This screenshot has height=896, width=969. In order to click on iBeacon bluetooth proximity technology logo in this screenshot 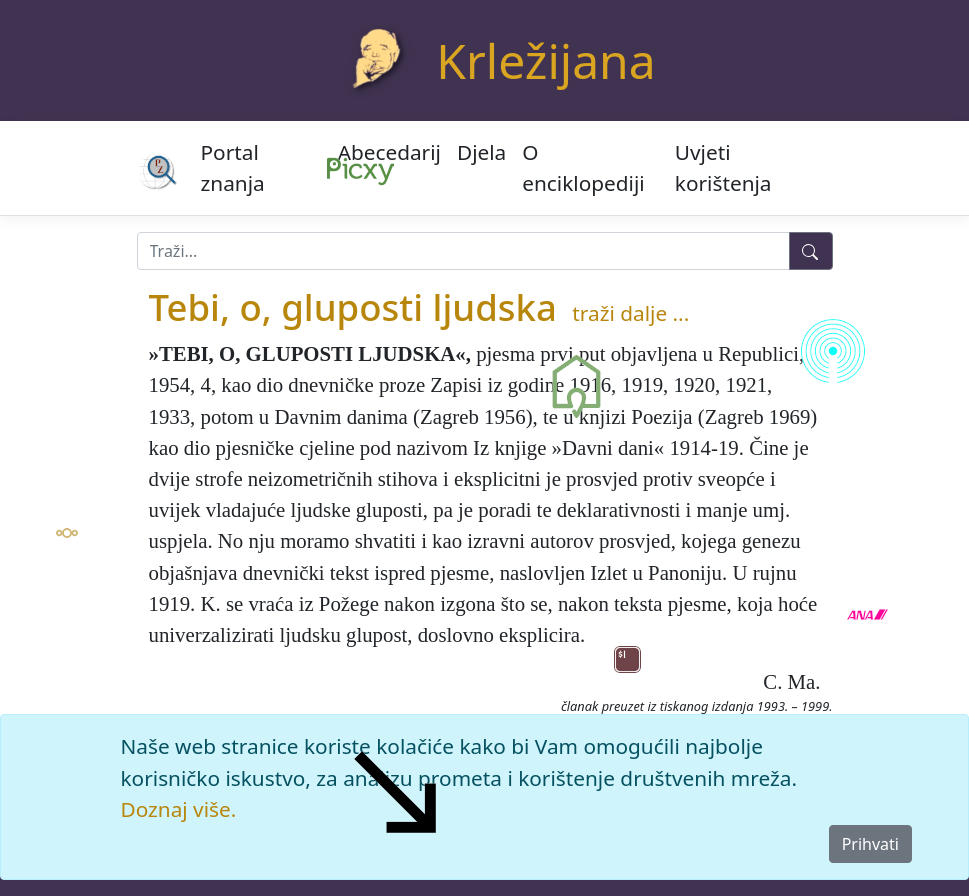, I will do `click(833, 351)`.